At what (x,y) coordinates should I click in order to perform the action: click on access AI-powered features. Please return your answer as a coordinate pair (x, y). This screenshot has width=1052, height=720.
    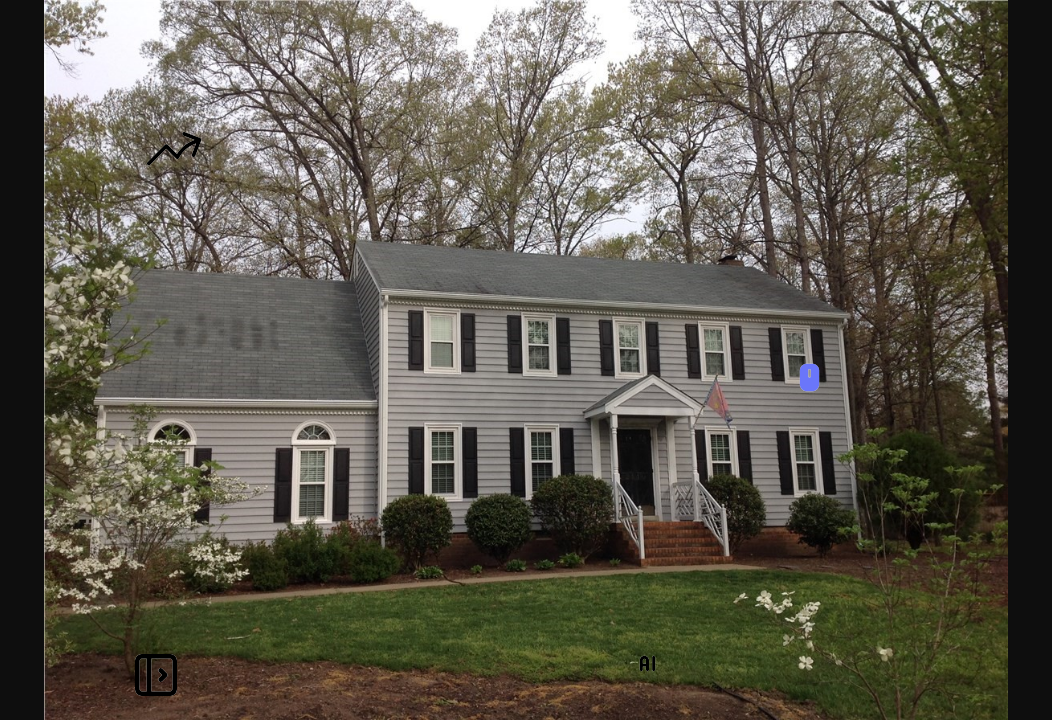
    Looking at the image, I should click on (647, 663).